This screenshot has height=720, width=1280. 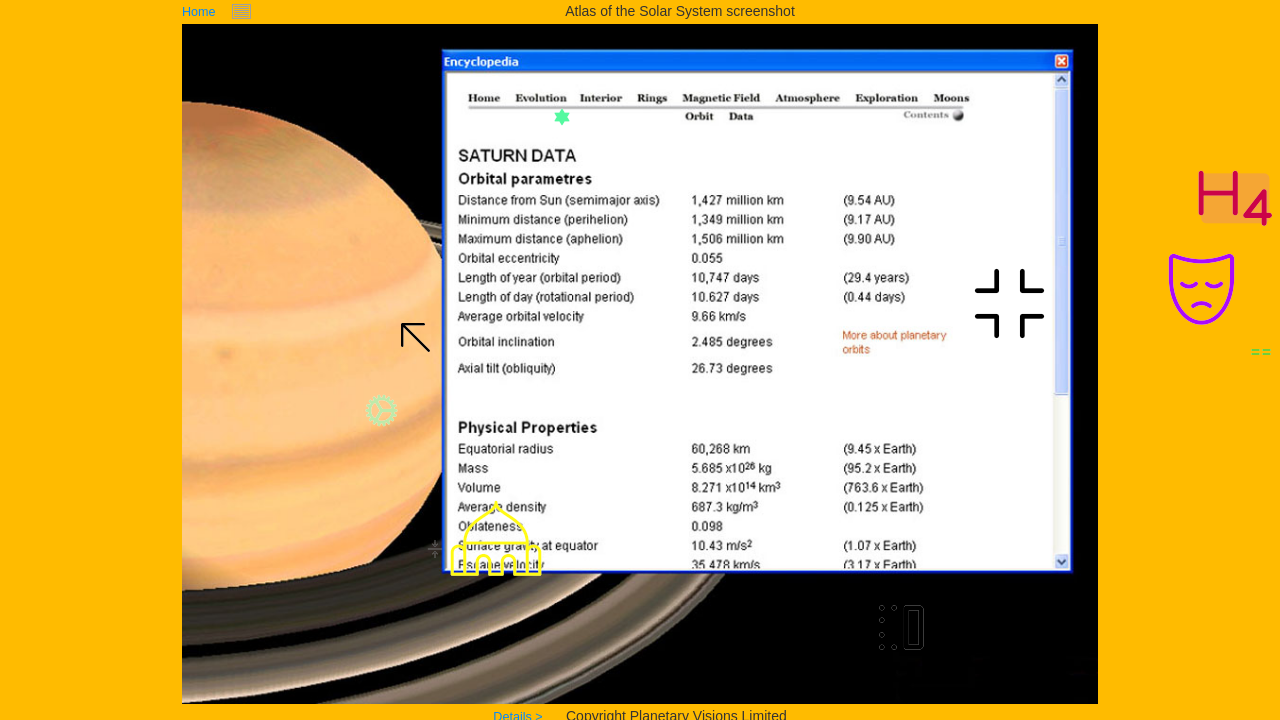 I want to click on align content to the right, so click(x=901, y=627).